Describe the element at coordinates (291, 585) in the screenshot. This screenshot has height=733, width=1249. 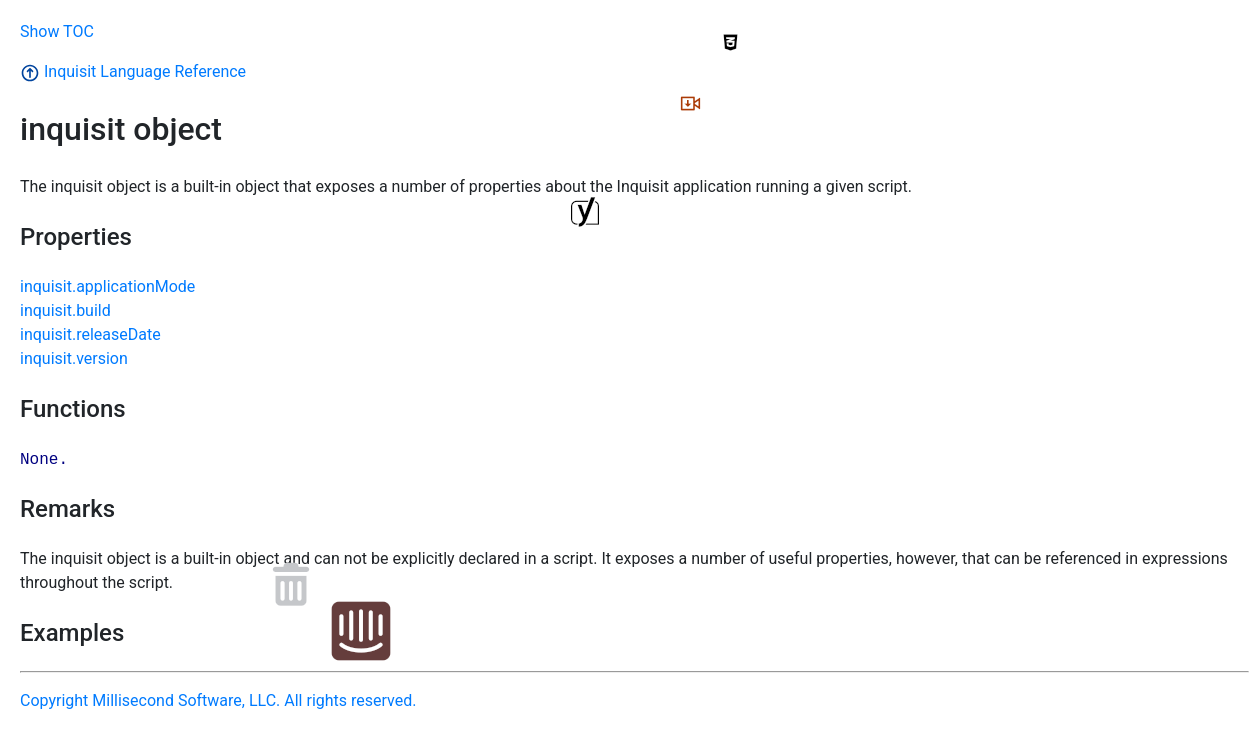
I see `delete selected item` at that location.